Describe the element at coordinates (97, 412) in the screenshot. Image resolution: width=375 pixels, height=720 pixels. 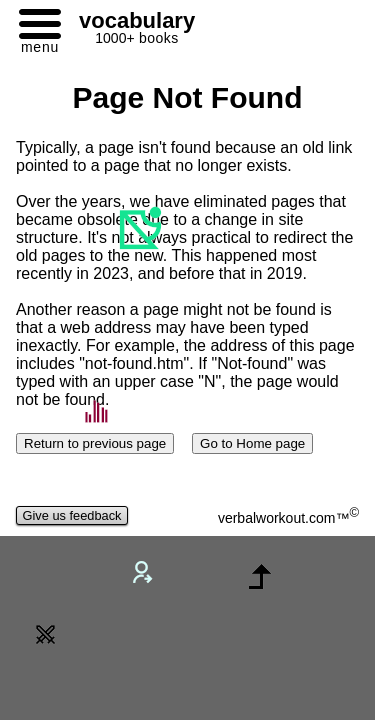
I see `view grouped bar chart data` at that location.